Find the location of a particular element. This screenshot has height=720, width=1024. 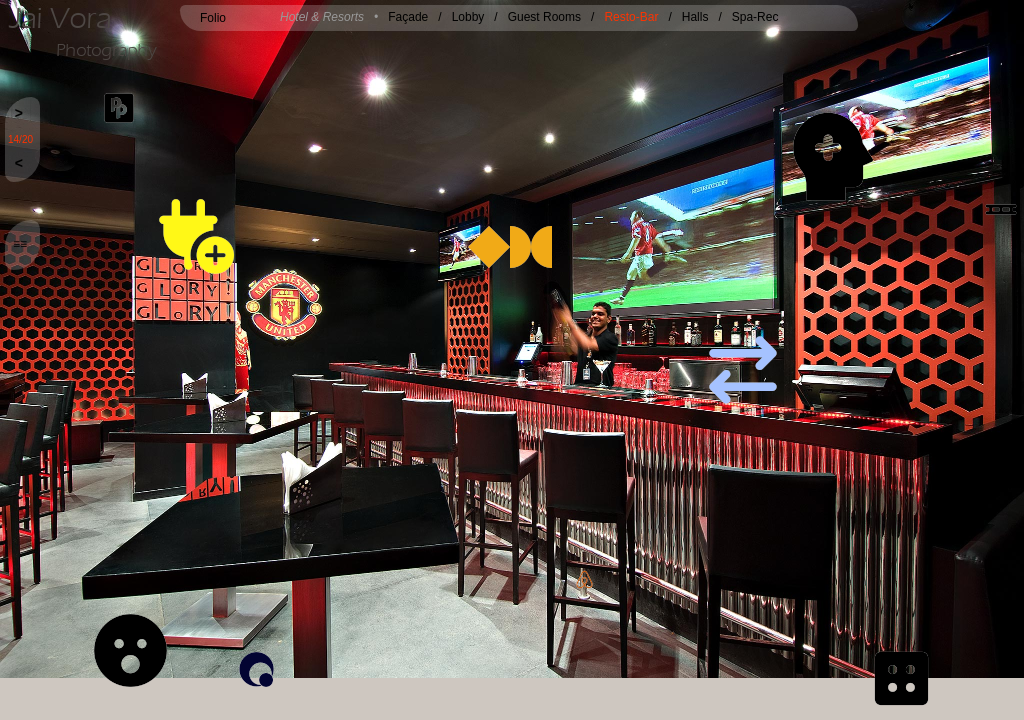

access mental health resources is located at coordinates (832, 156).